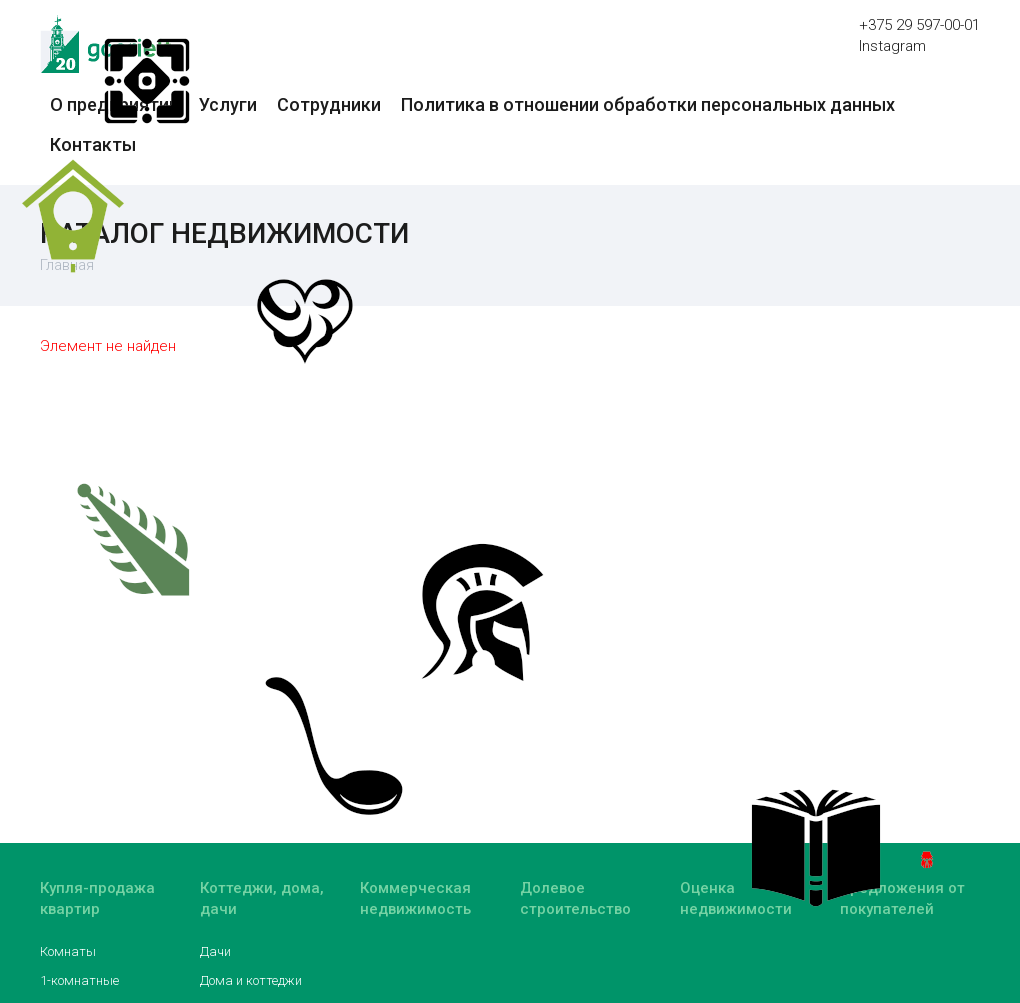 This screenshot has height=1003, width=1020. I want to click on center or align selected elements, so click(147, 81).